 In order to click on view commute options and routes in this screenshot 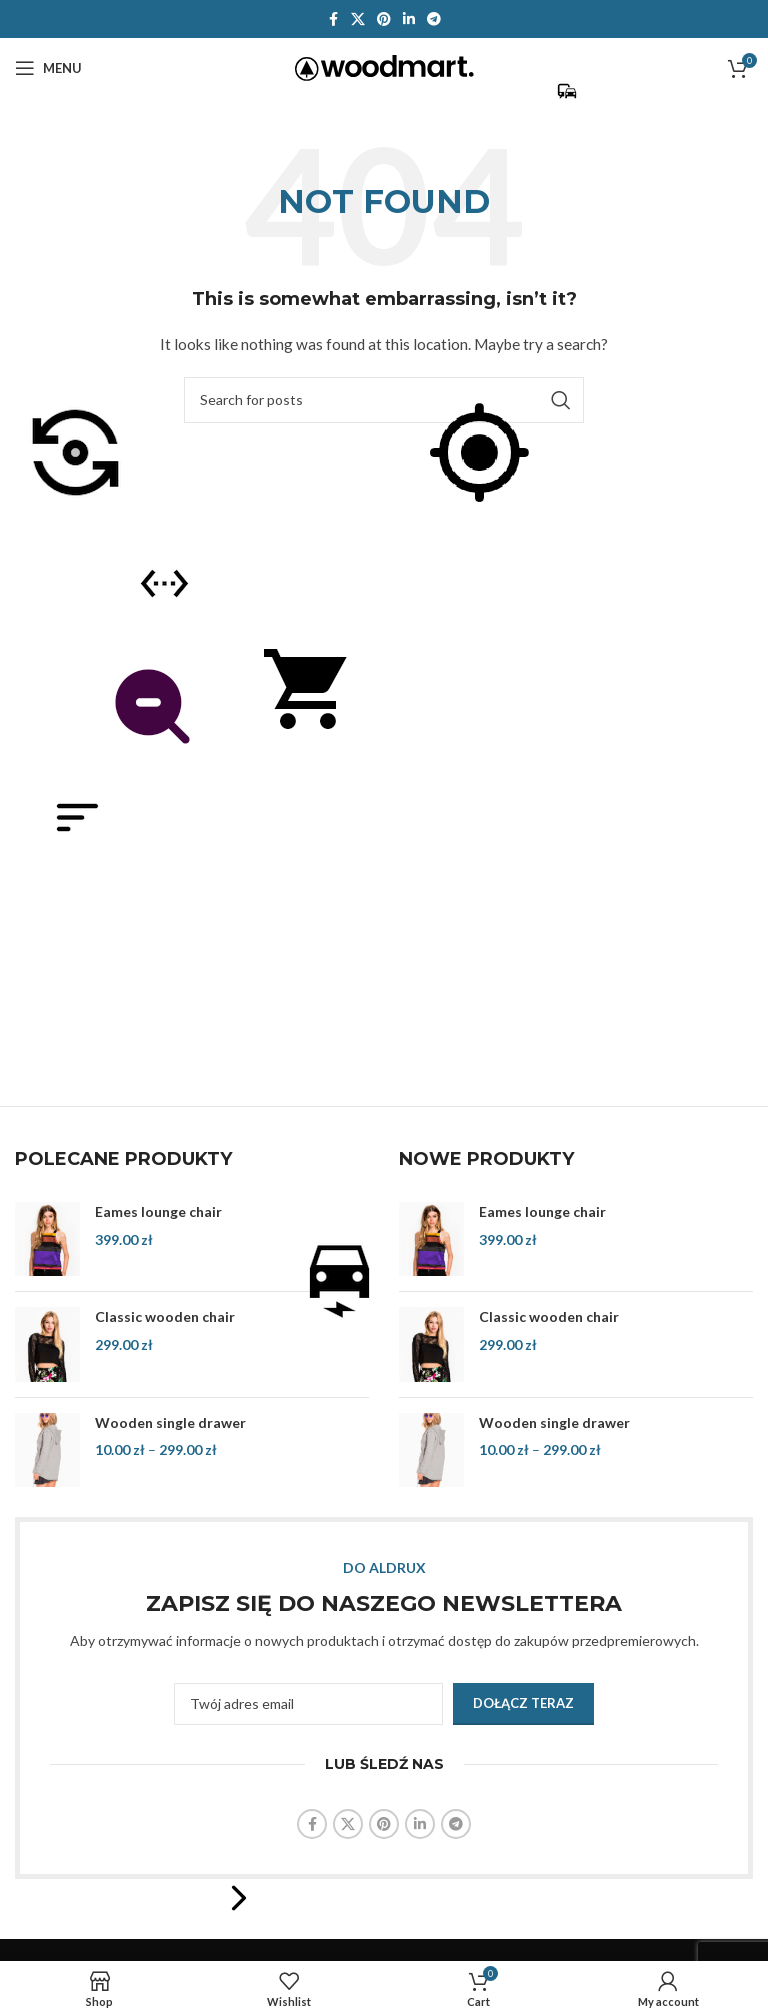, I will do `click(567, 91)`.